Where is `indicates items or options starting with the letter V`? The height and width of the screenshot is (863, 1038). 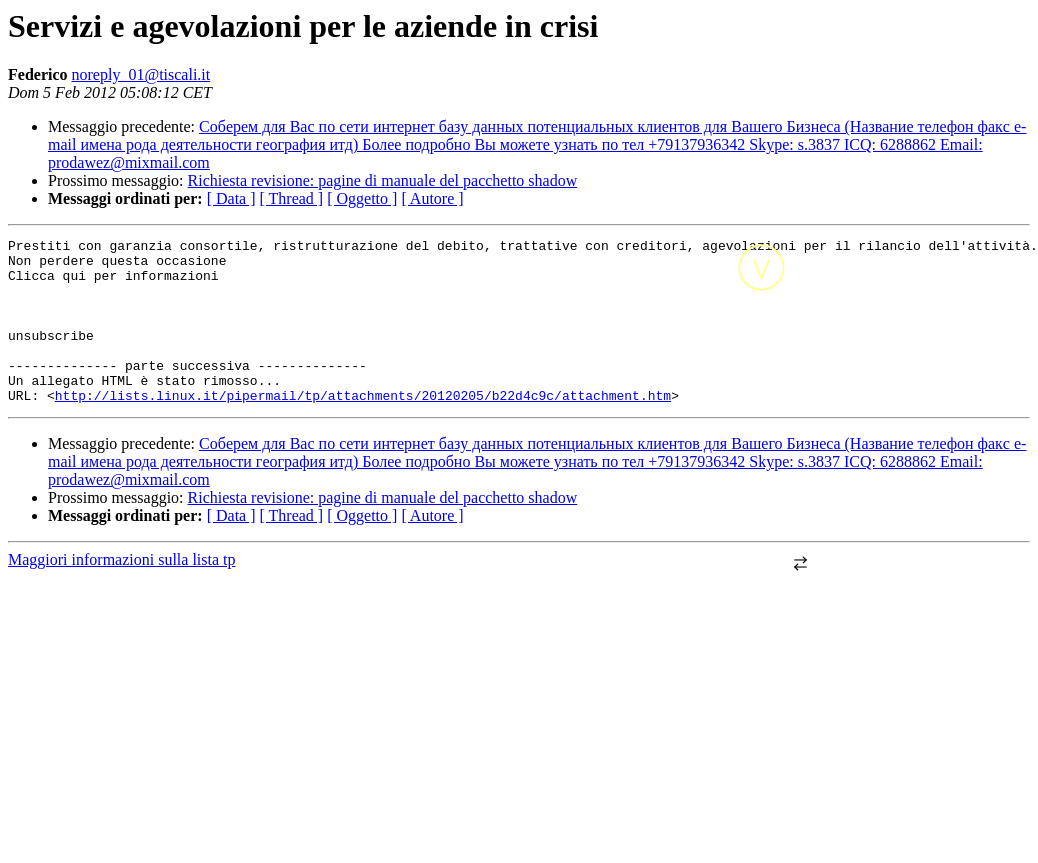
indicates items or options starting with the letter V is located at coordinates (761, 267).